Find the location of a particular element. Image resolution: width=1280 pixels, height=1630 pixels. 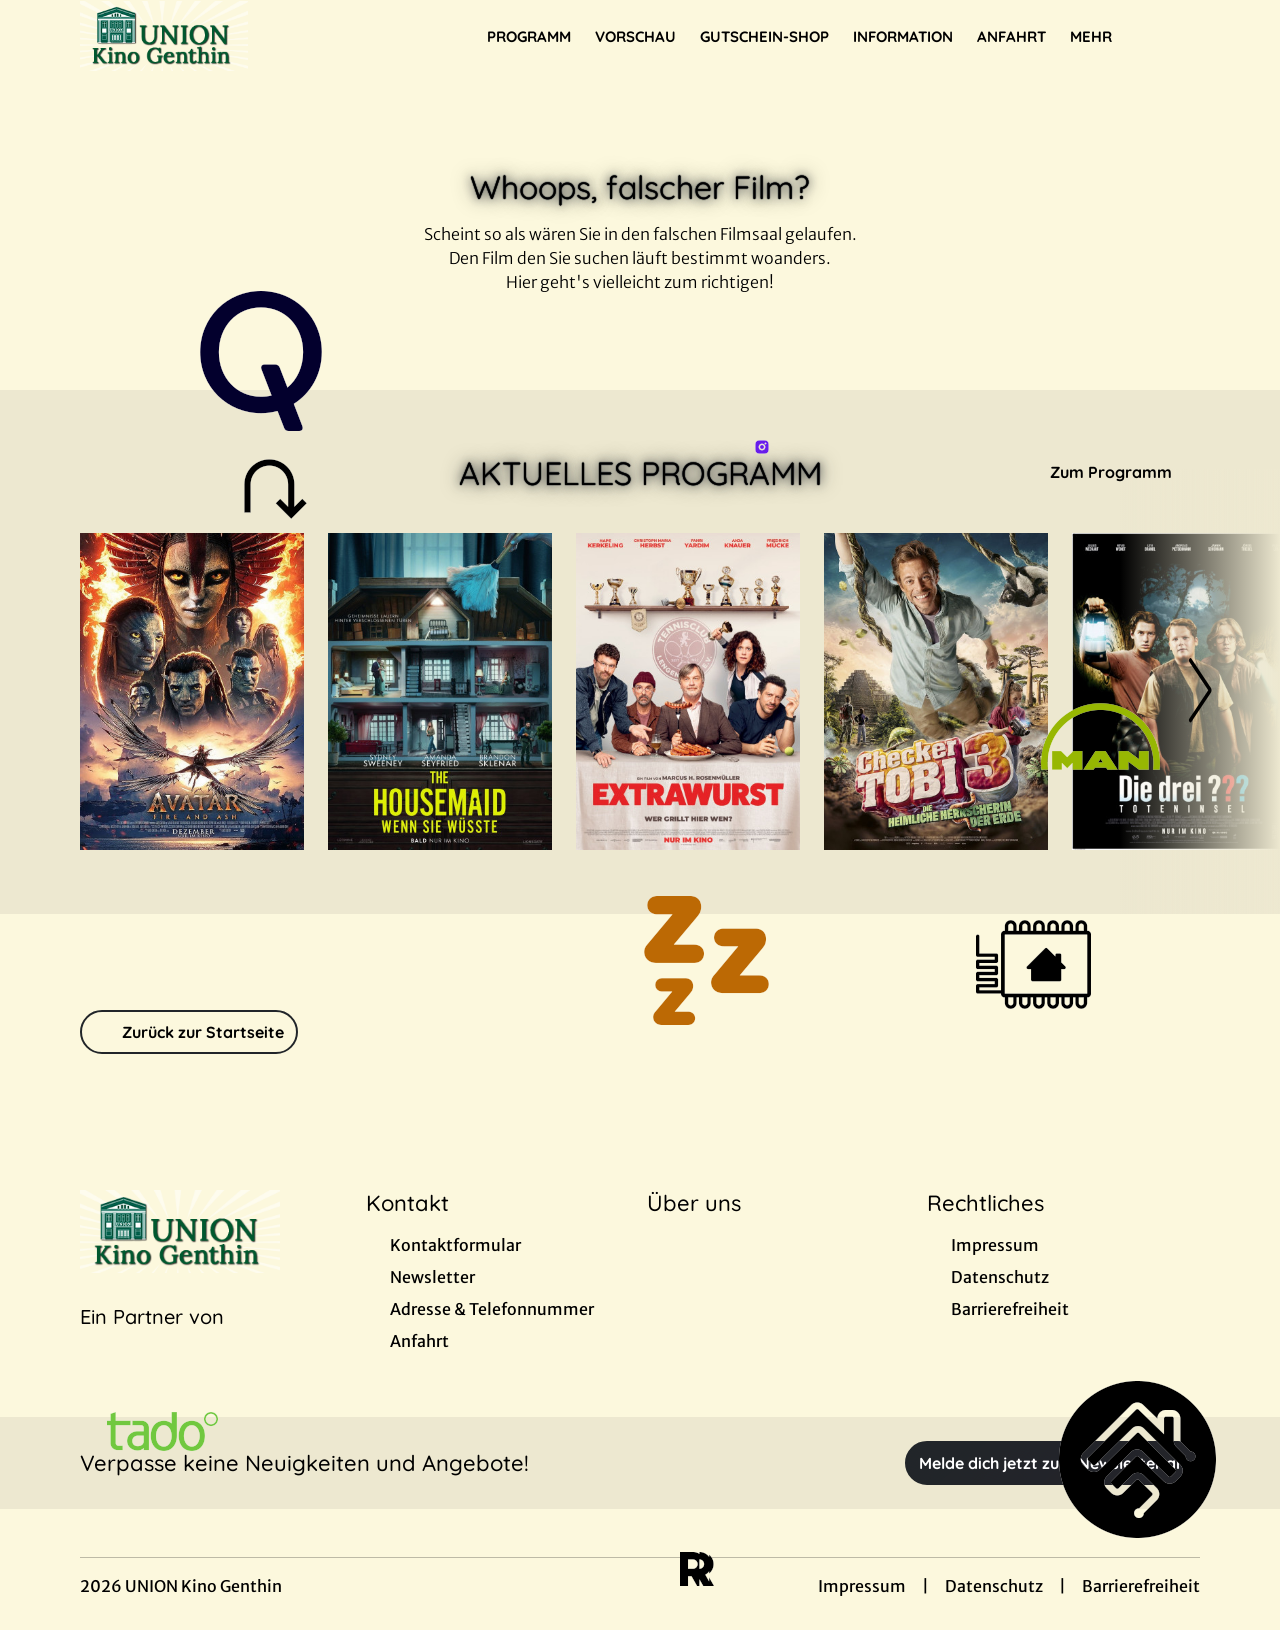

go back to the previous screen or step is located at coordinates (272, 487).